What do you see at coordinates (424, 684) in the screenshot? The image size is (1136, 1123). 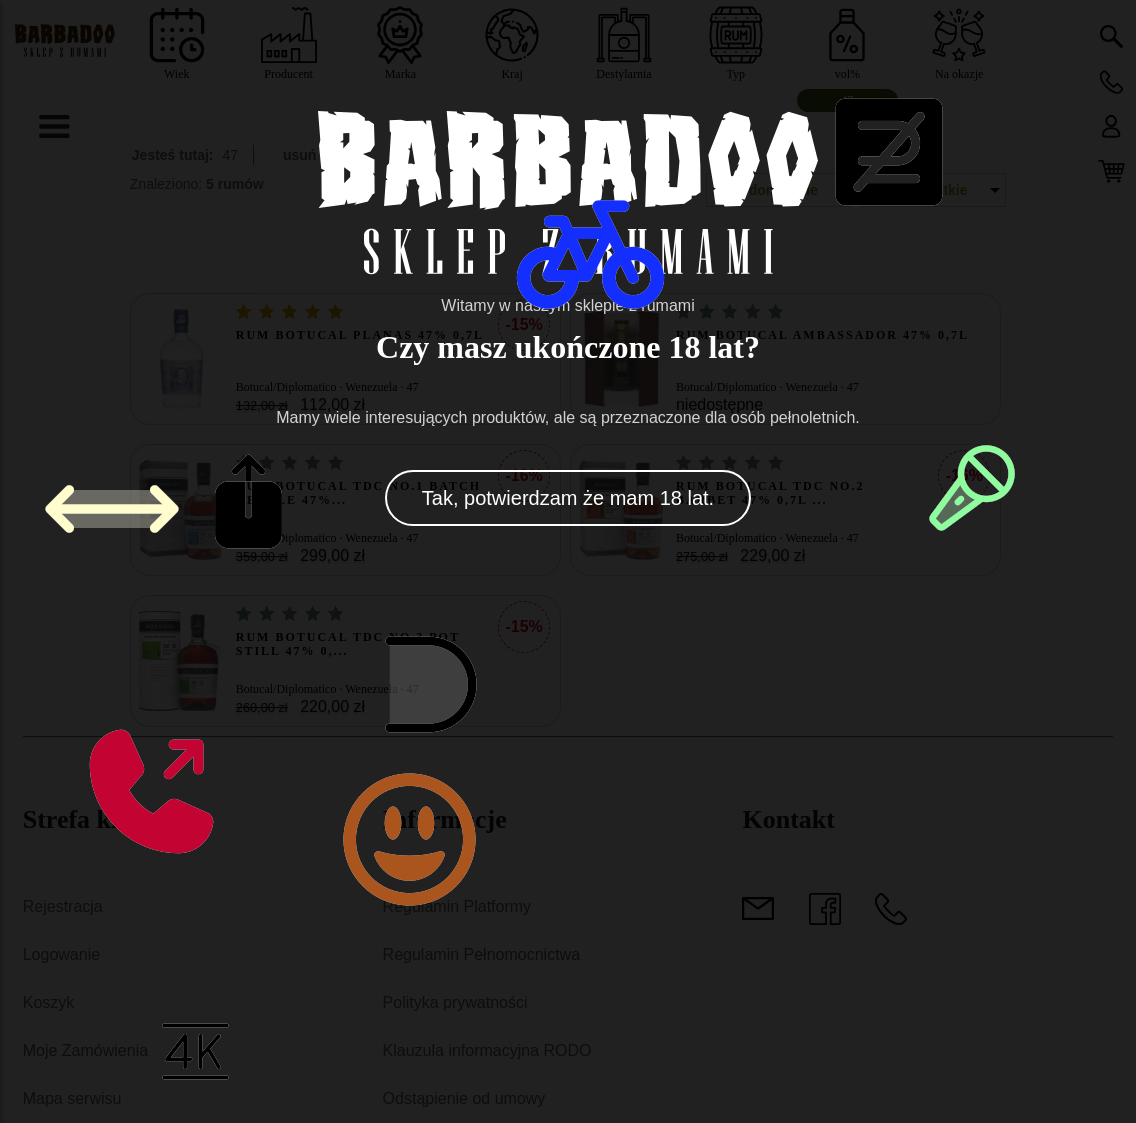 I see `indicates a proper superset relationship in mathematical notation` at bounding box center [424, 684].